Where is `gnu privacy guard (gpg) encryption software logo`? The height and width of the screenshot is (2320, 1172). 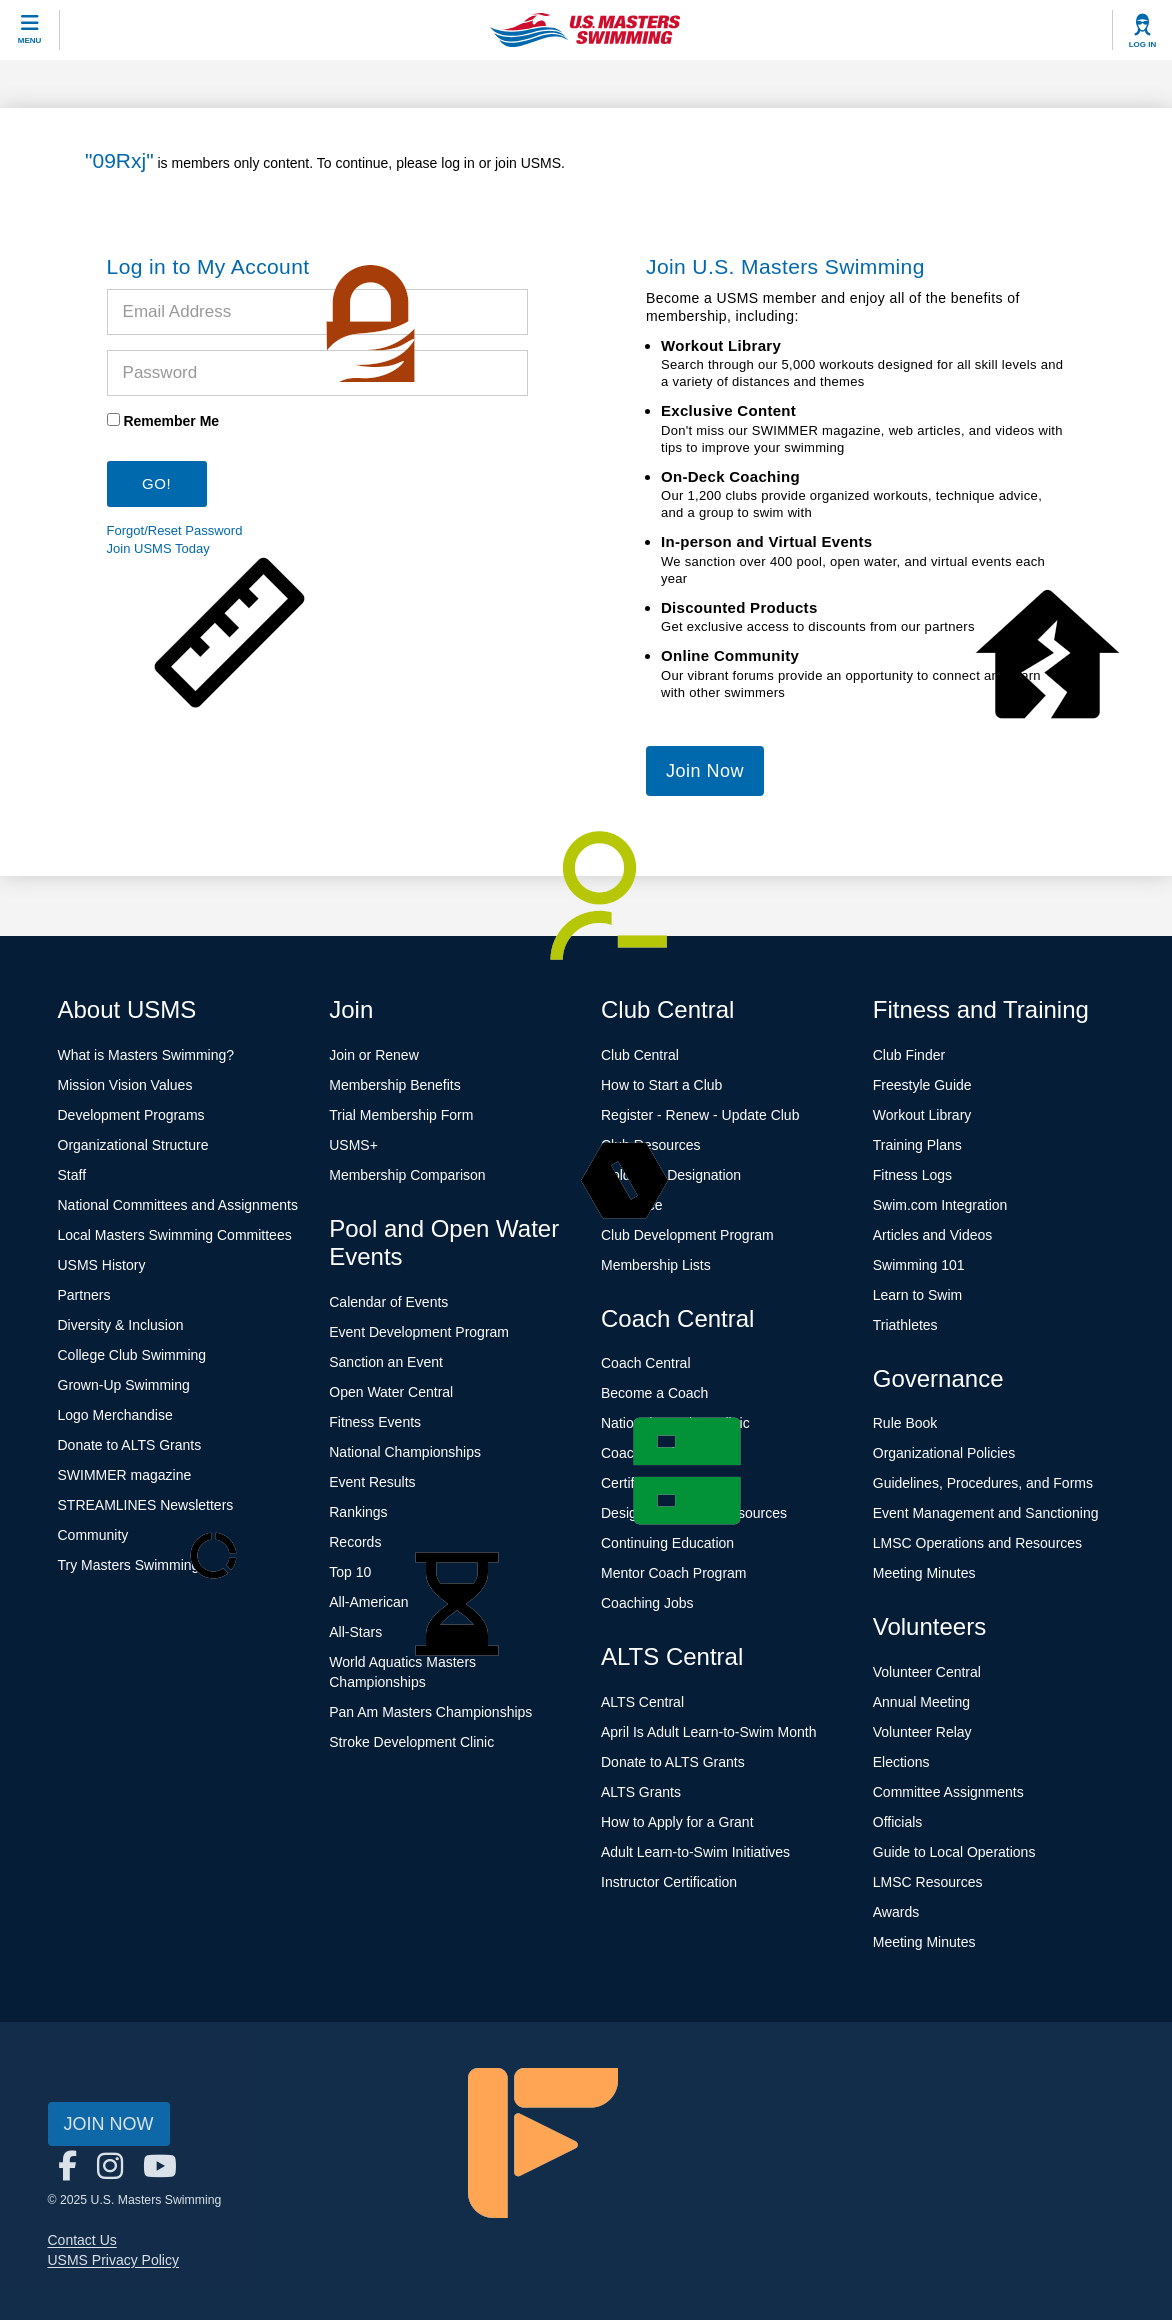
gnu privacy guard (gpg) encryption software logo is located at coordinates (370, 323).